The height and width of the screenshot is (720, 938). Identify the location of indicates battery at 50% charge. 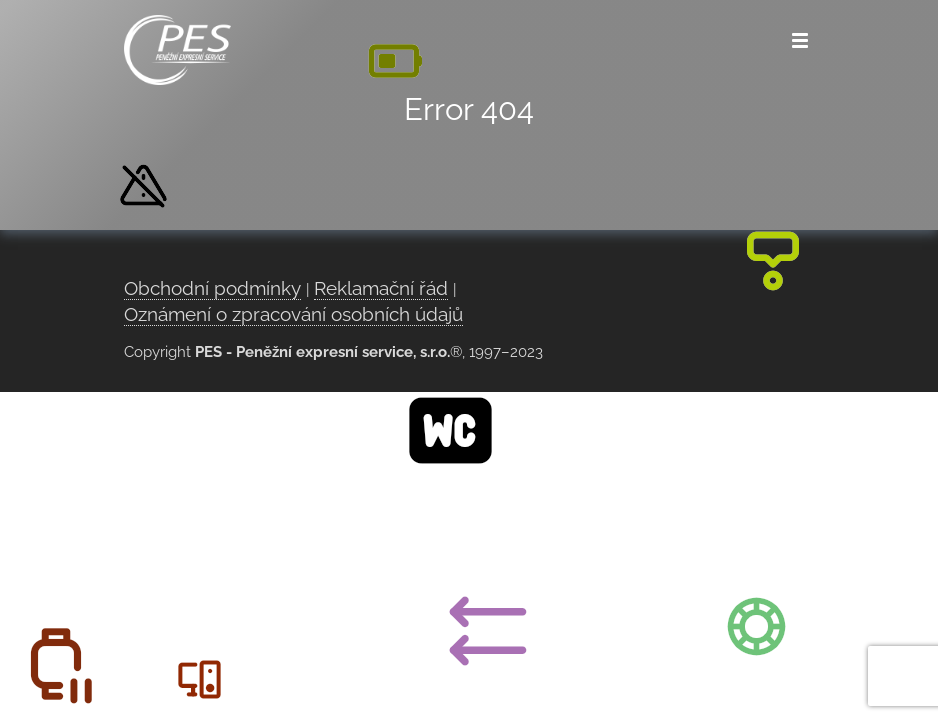
(394, 61).